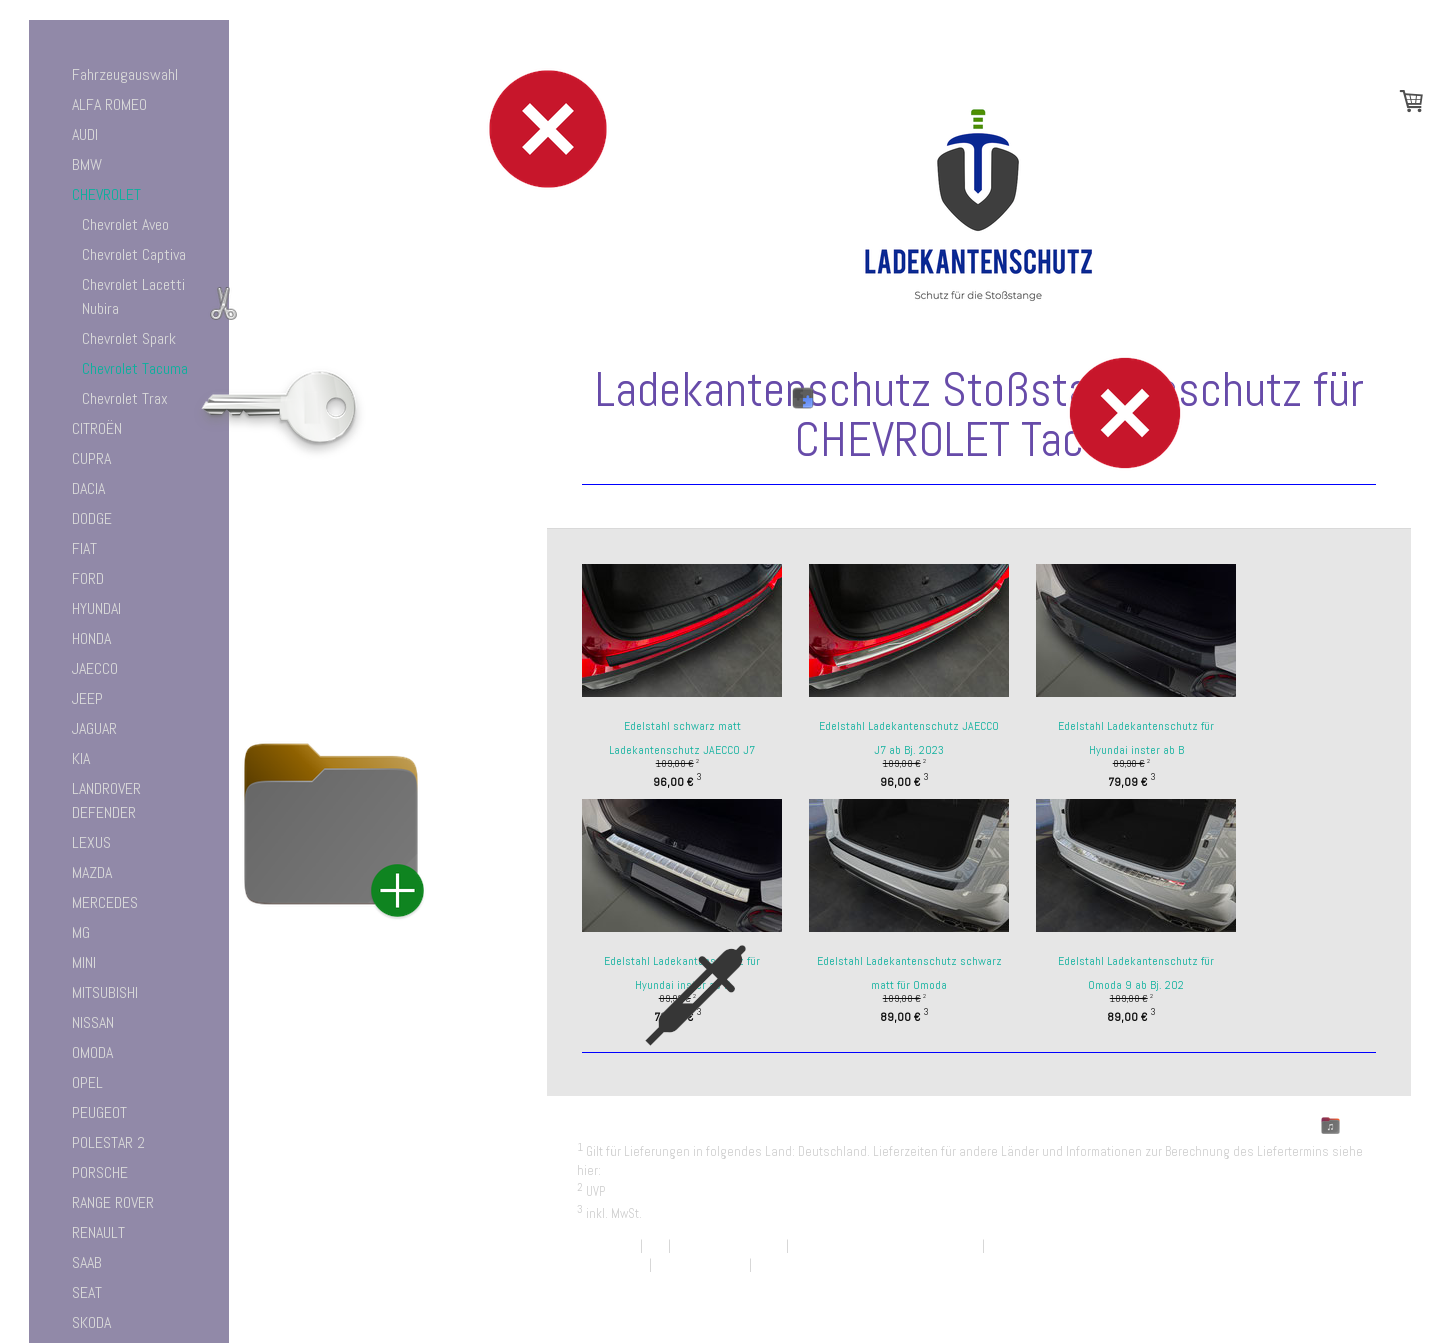 The image size is (1440, 1343). What do you see at coordinates (803, 398) in the screenshot?
I see `manage bluetooth plugins or extensions` at bounding box center [803, 398].